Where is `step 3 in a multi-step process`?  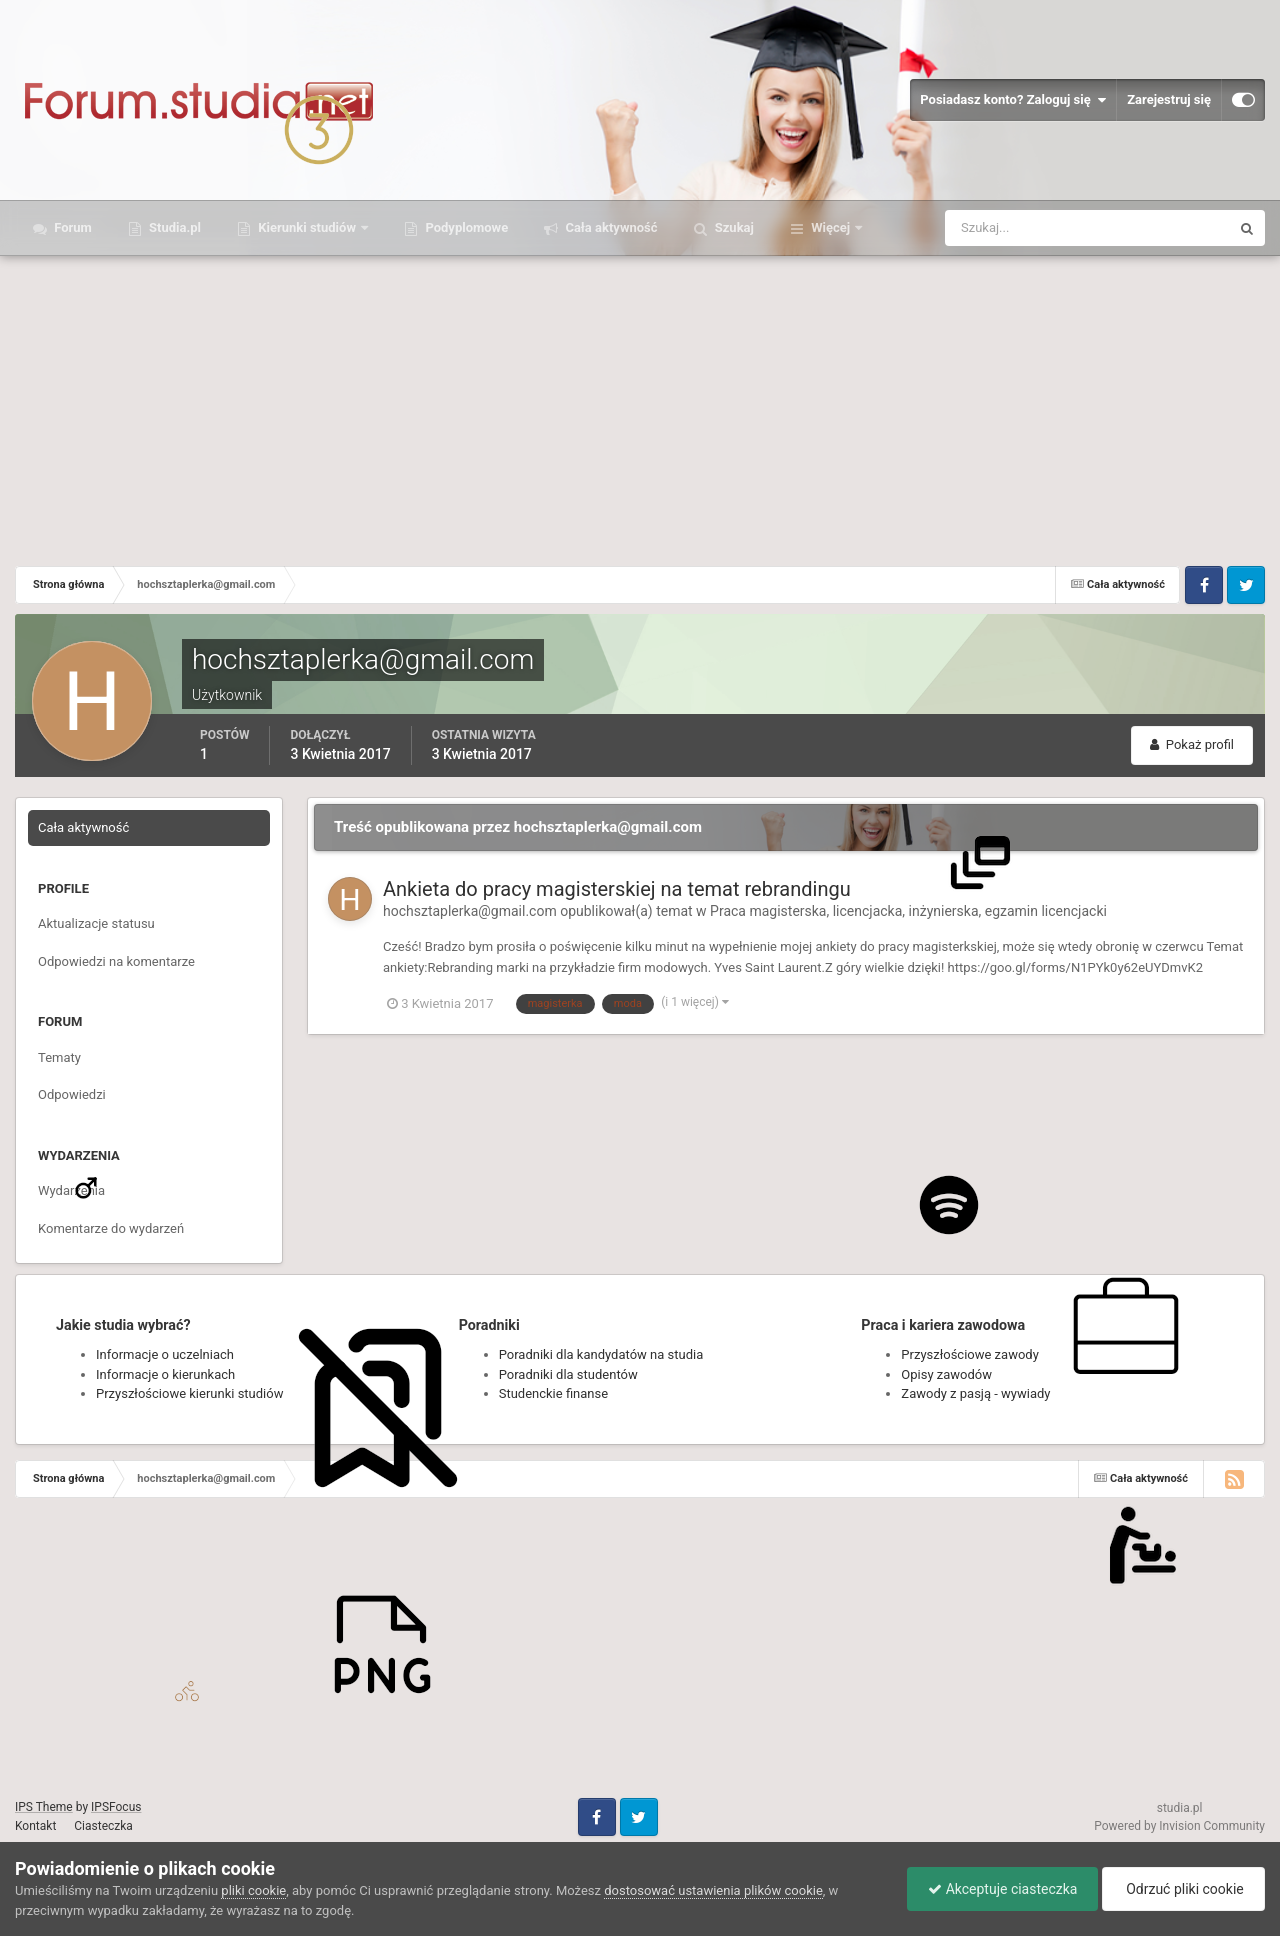 step 3 in a multi-step process is located at coordinates (319, 130).